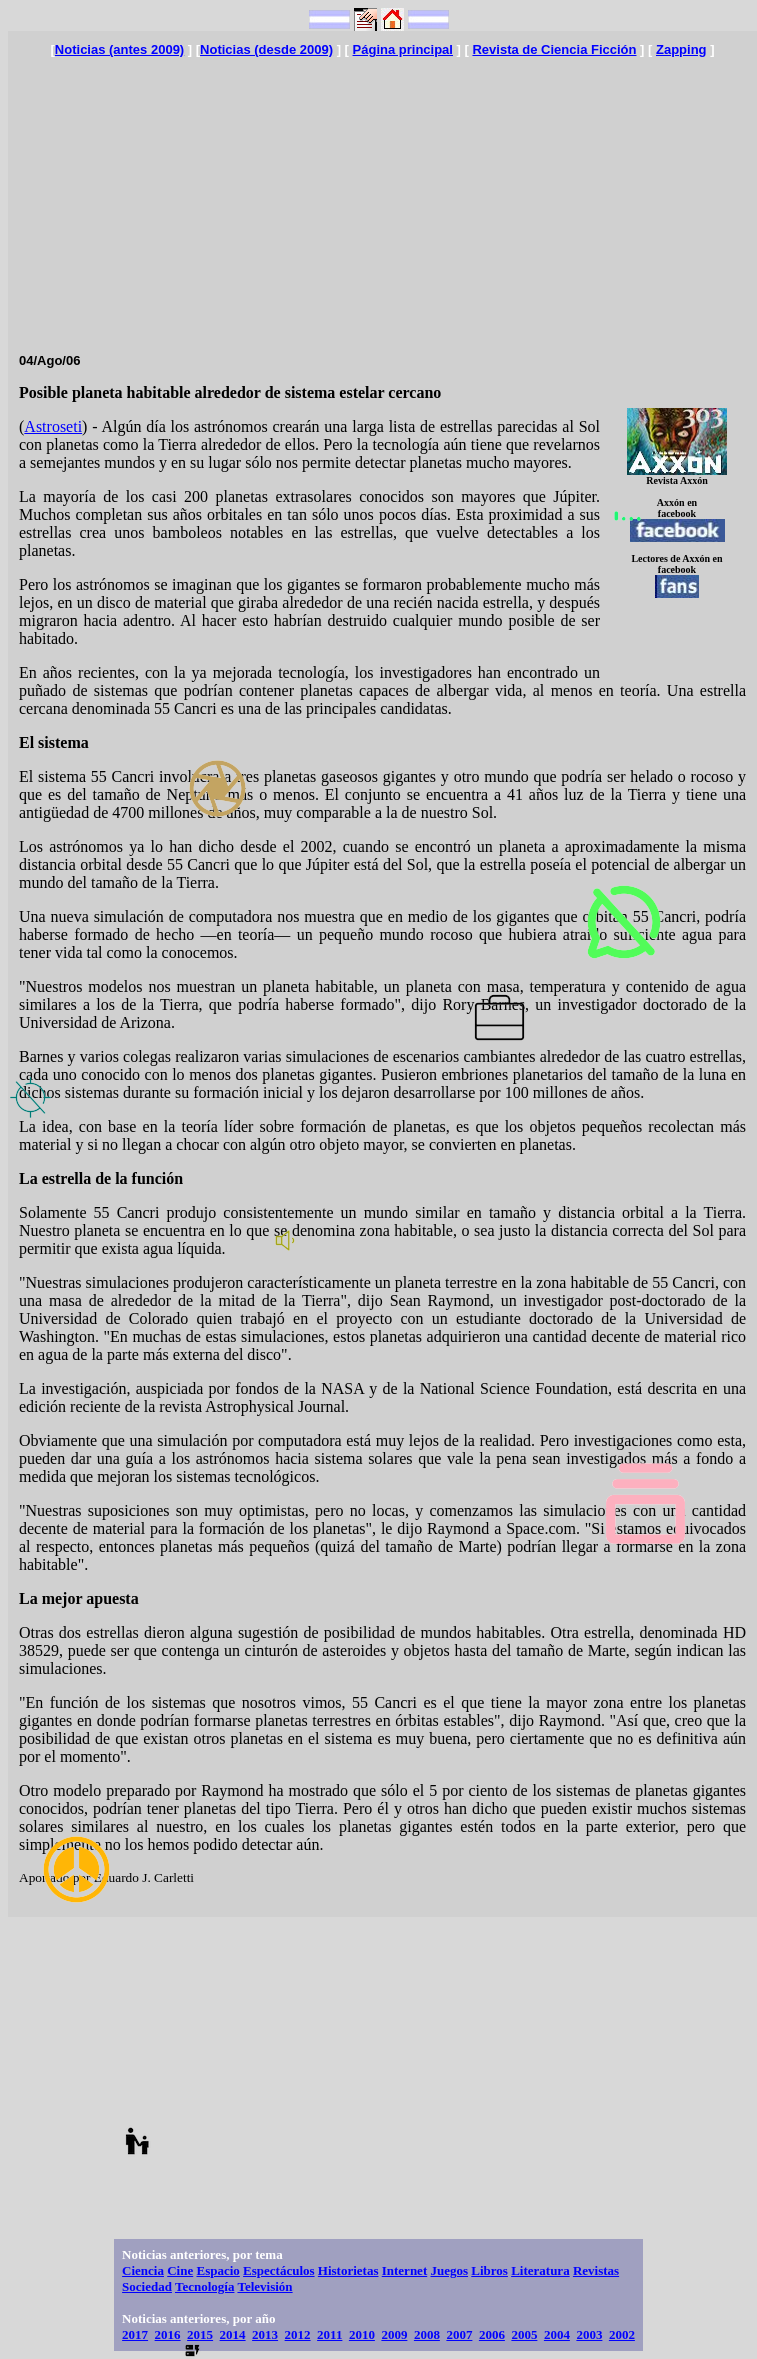 This screenshot has width=757, height=2359. I want to click on indicates a peaceful or non-violent mode, so click(76, 1869).